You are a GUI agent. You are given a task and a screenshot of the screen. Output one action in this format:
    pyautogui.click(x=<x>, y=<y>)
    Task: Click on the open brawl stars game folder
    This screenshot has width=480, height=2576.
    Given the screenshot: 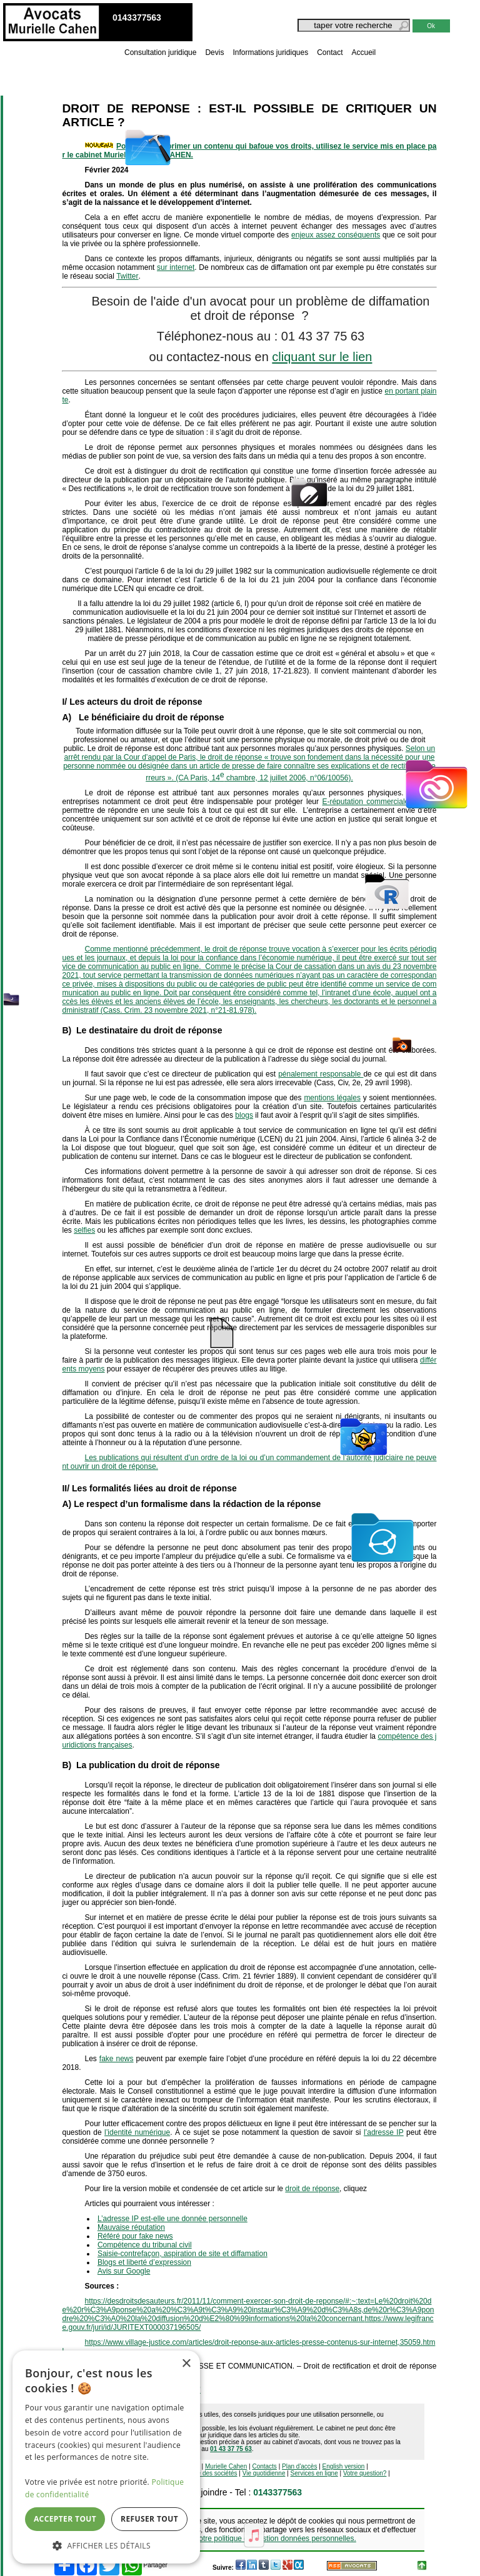 What is the action you would take?
    pyautogui.click(x=363, y=1438)
    